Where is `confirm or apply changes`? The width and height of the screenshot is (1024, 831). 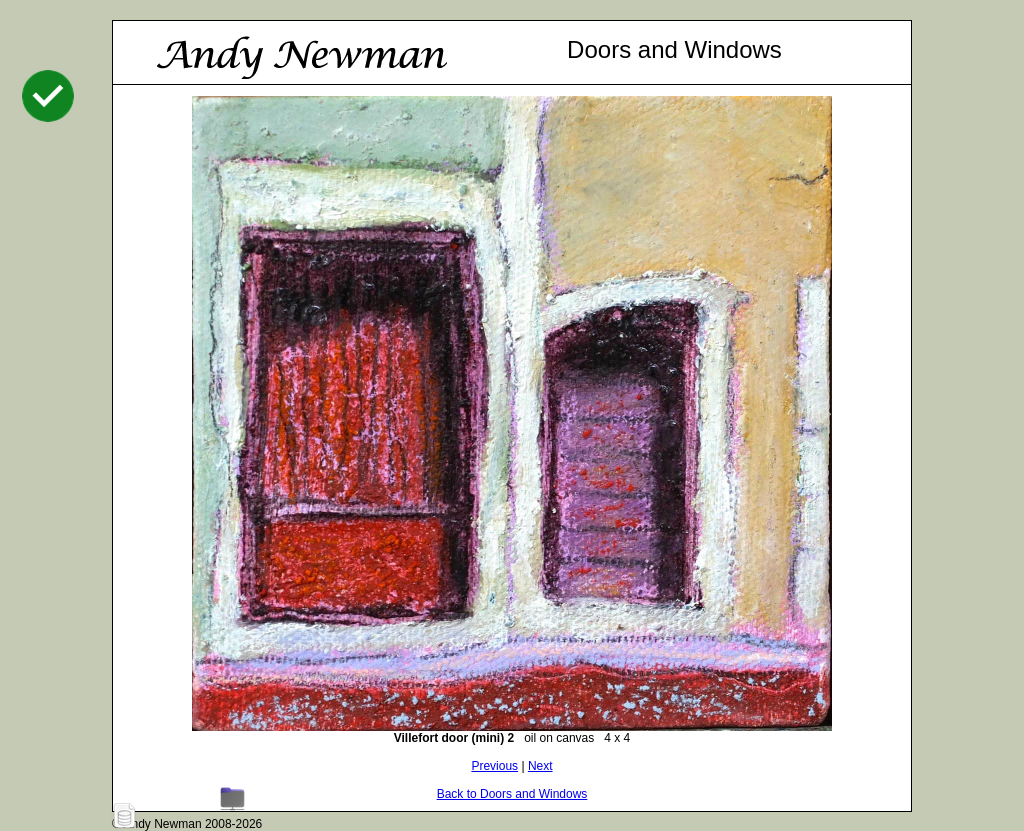 confirm or apply changes is located at coordinates (48, 96).